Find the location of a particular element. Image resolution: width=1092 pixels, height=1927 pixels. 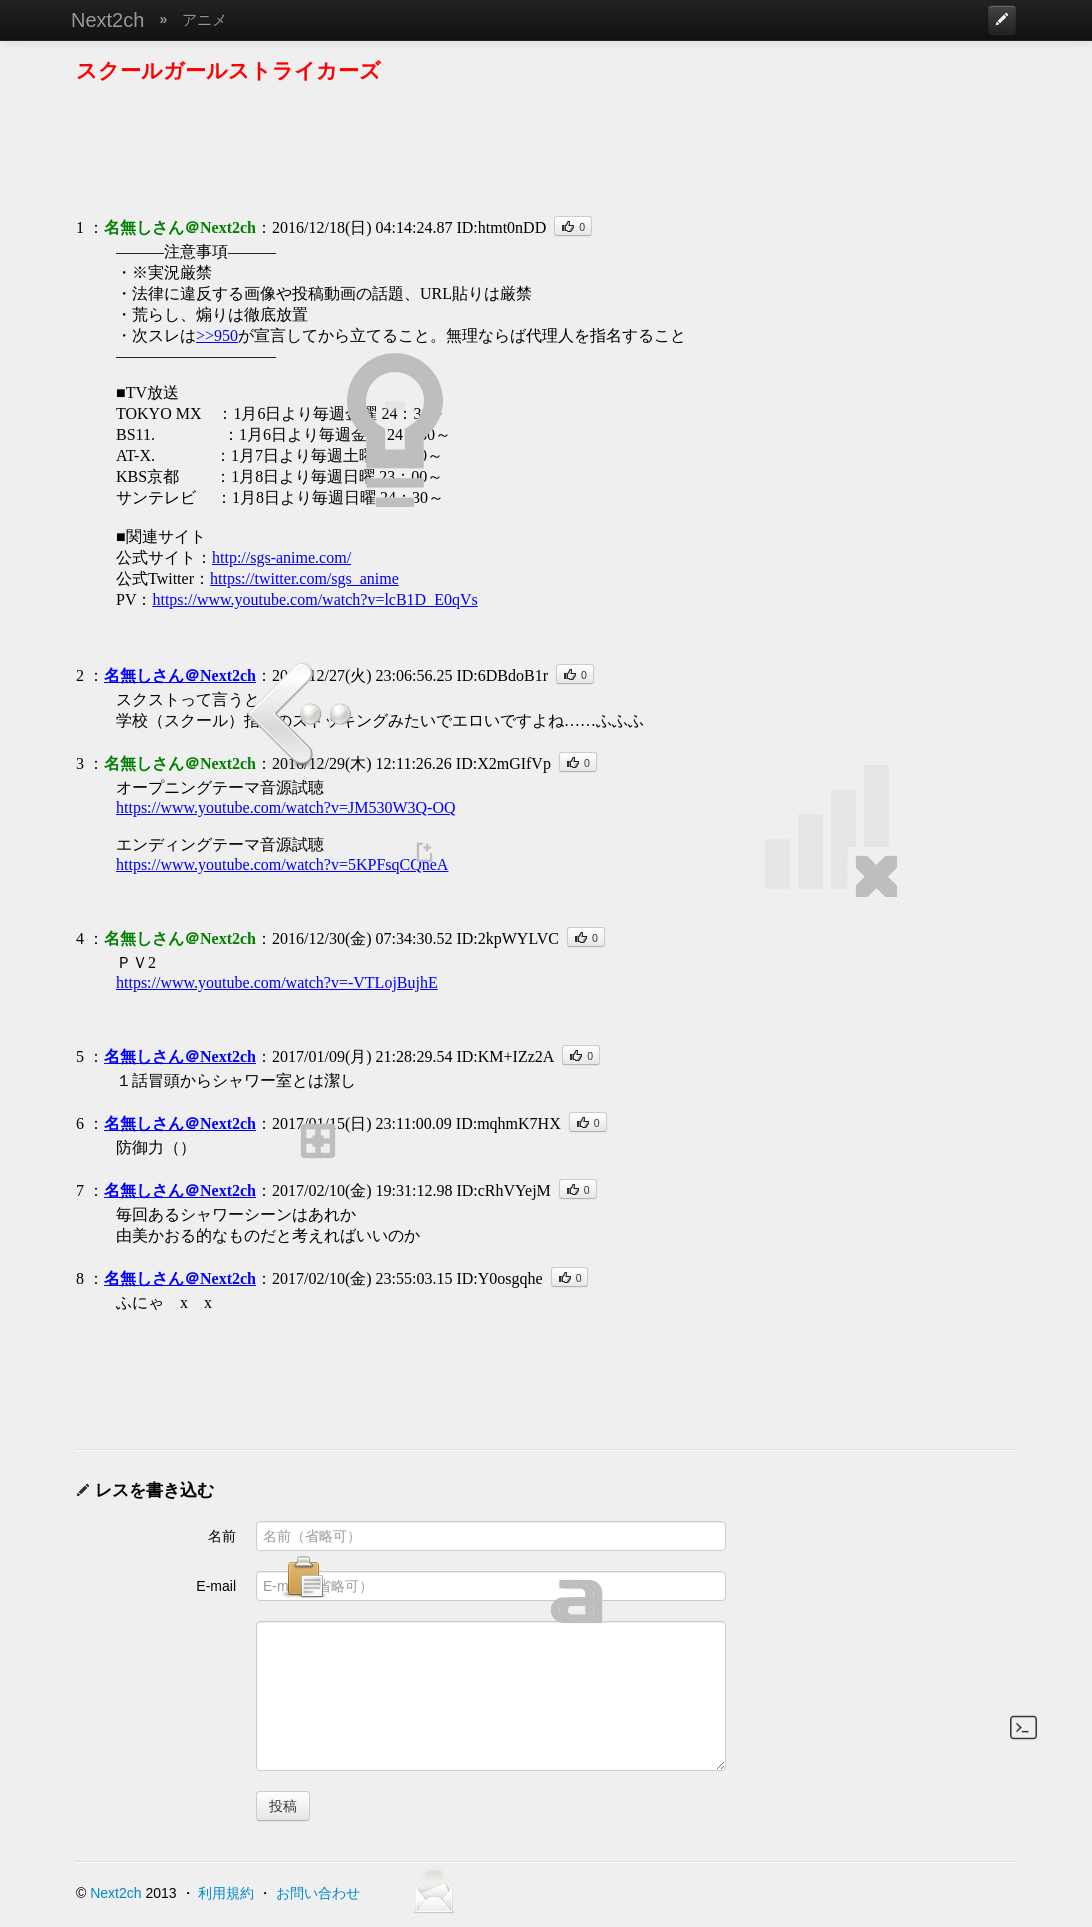

indicates no cellular network connection is located at coordinates (831, 831).